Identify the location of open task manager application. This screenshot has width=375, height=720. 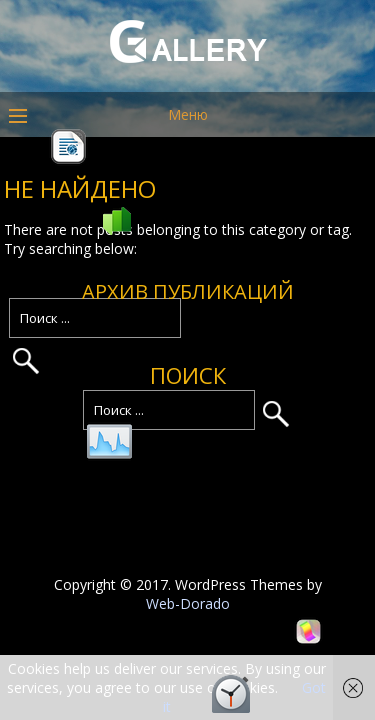
(109, 441).